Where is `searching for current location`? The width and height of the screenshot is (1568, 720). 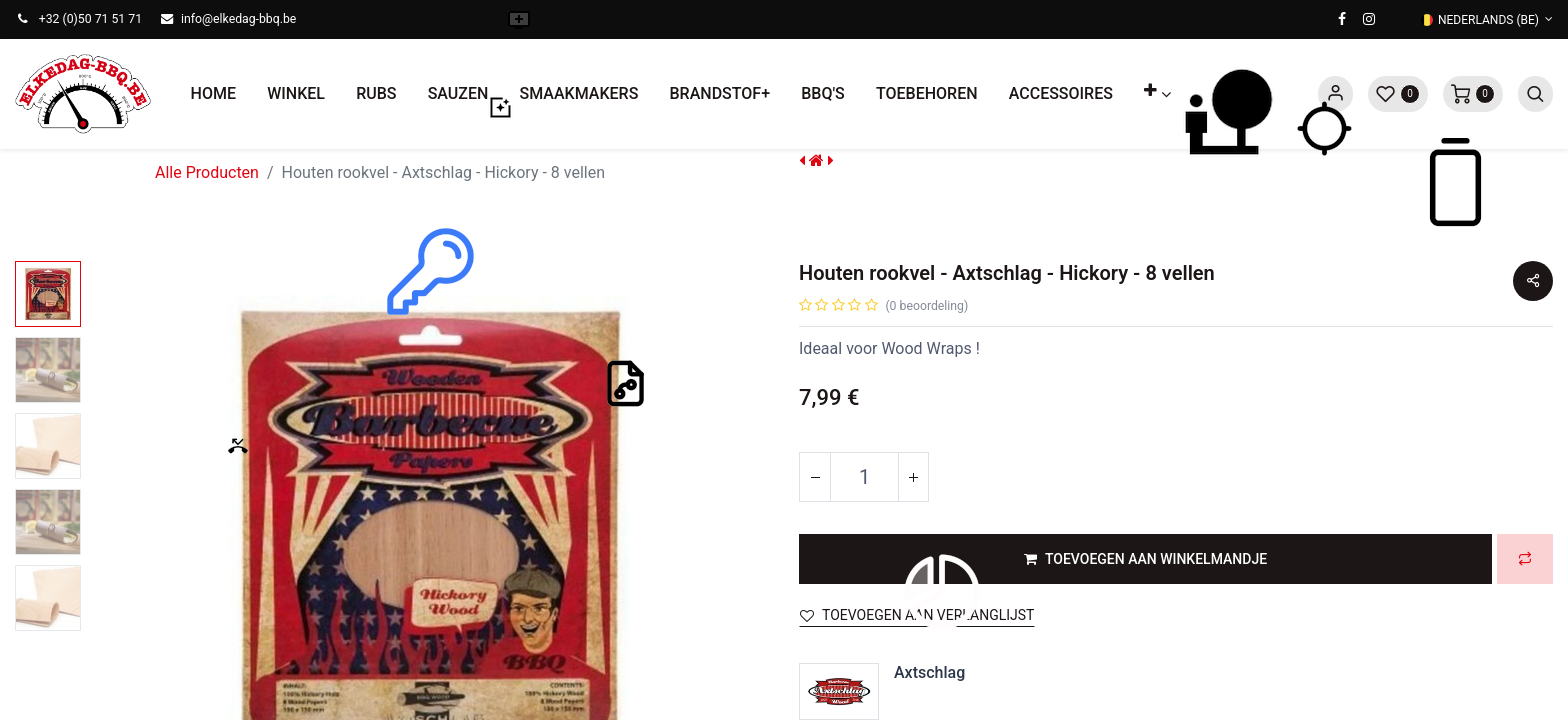 searching for current location is located at coordinates (1324, 128).